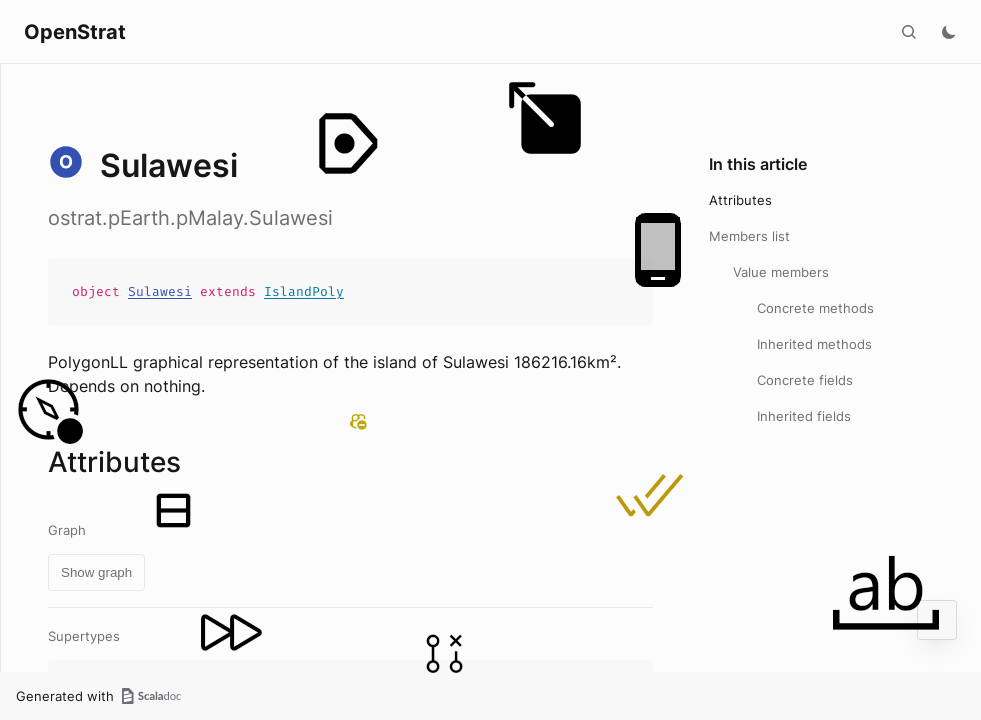 The height and width of the screenshot is (720, 981). Describe the element at coordinates (444, 652) in the screenshot. I see `indicates a closed or rejected pull request` at that location.